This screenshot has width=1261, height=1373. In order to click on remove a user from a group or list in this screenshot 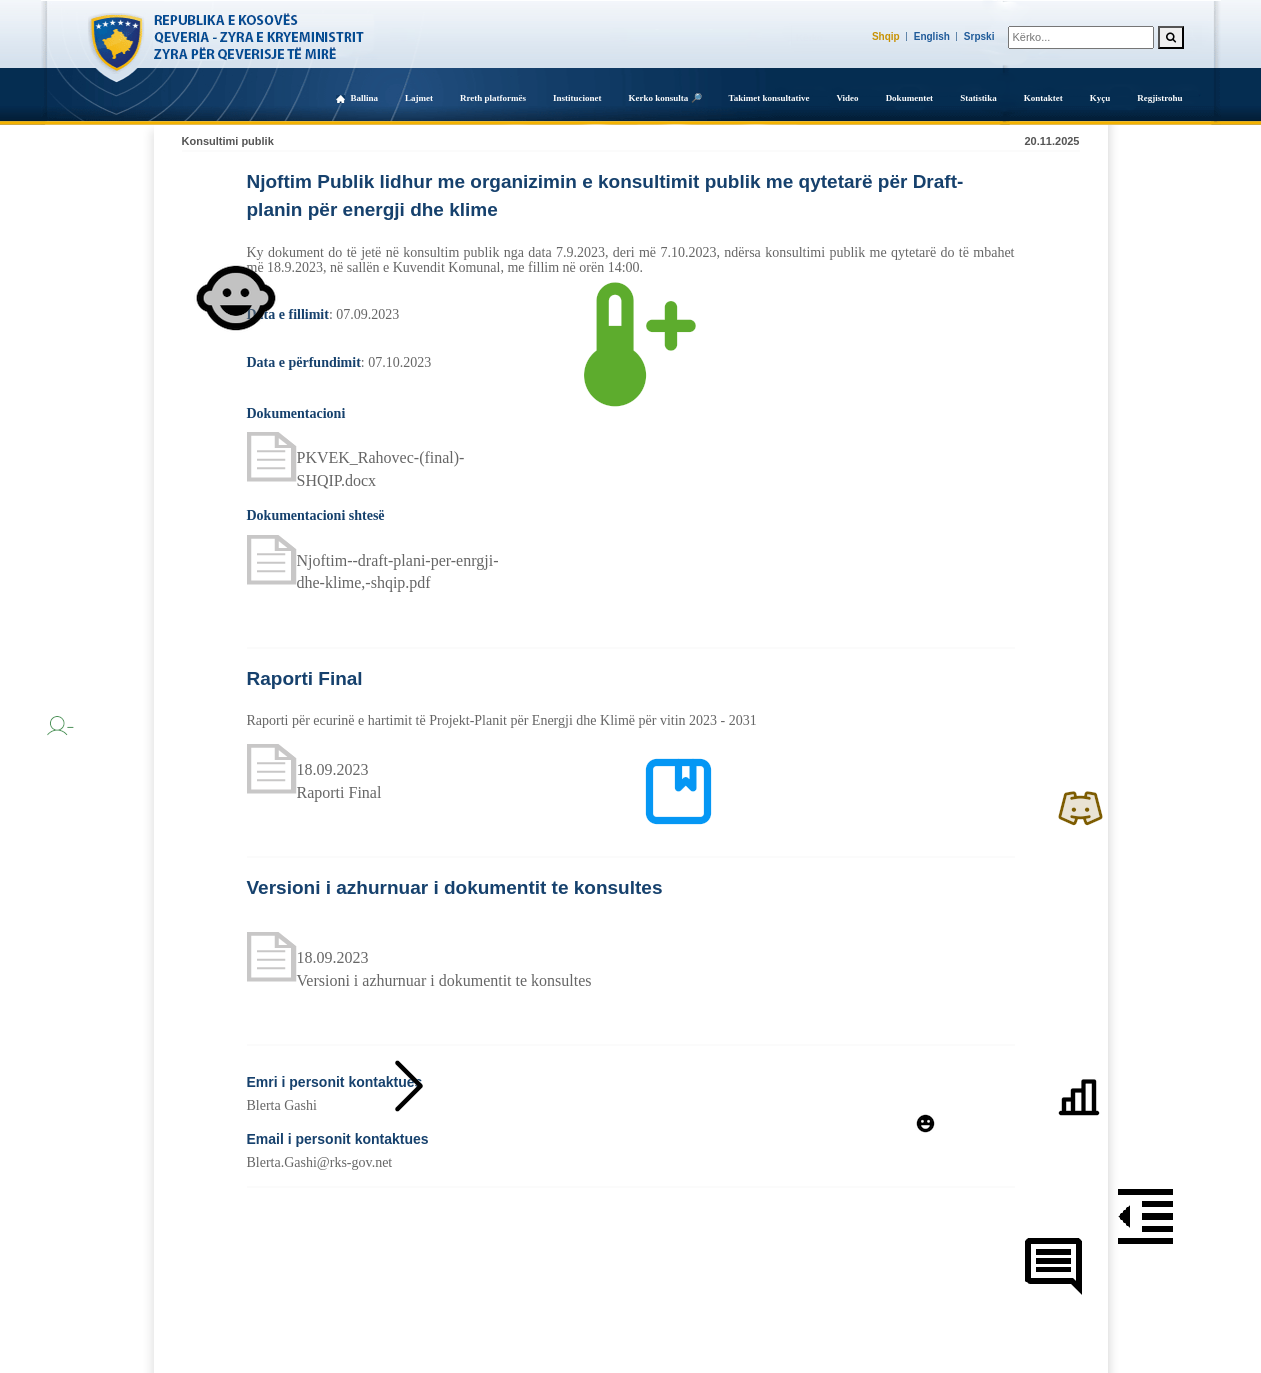, I will do `click(59, 726)`.